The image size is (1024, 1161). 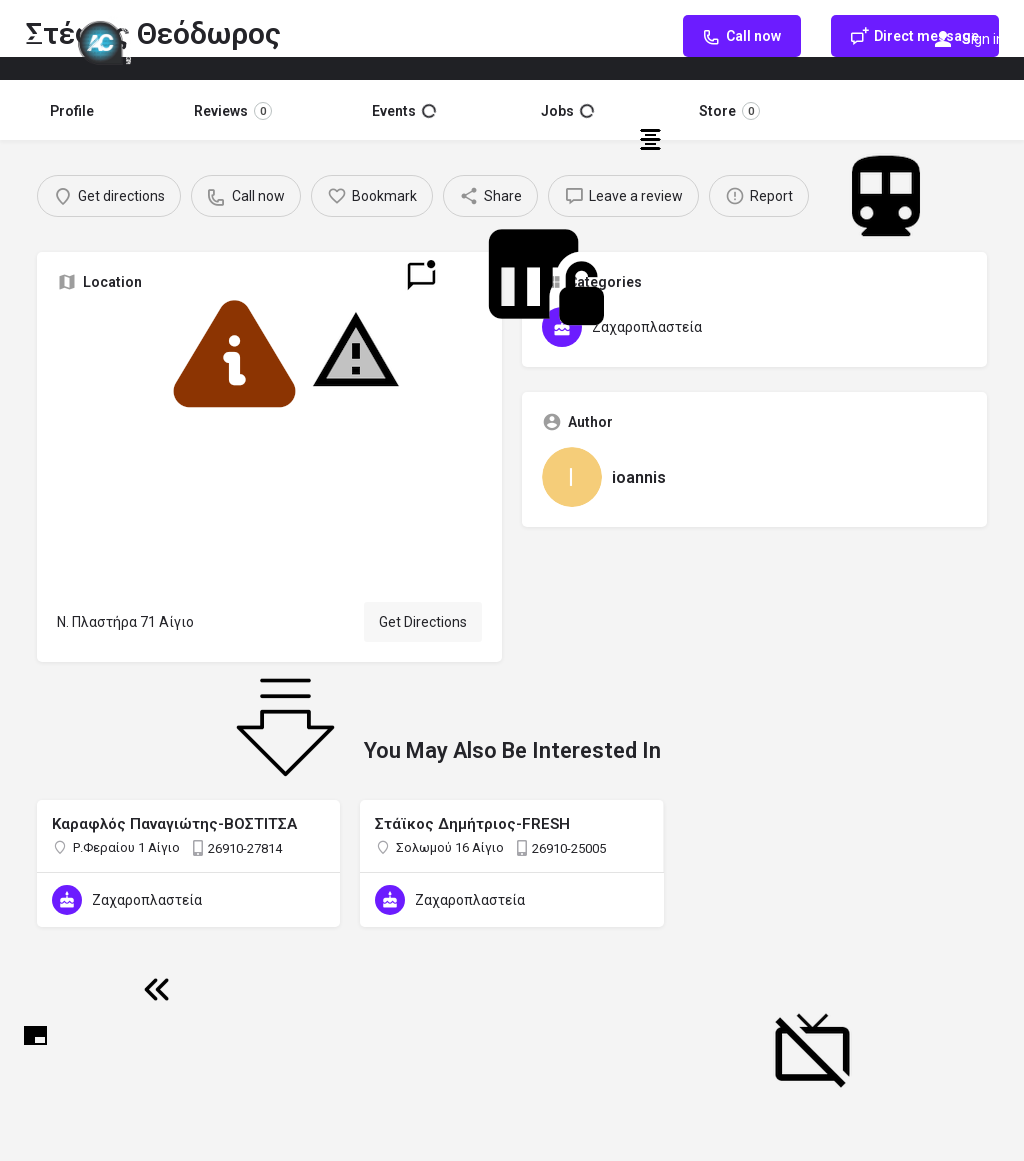 I want to click on tv or display is currently off or disabled, so click(x=812, y=1050).